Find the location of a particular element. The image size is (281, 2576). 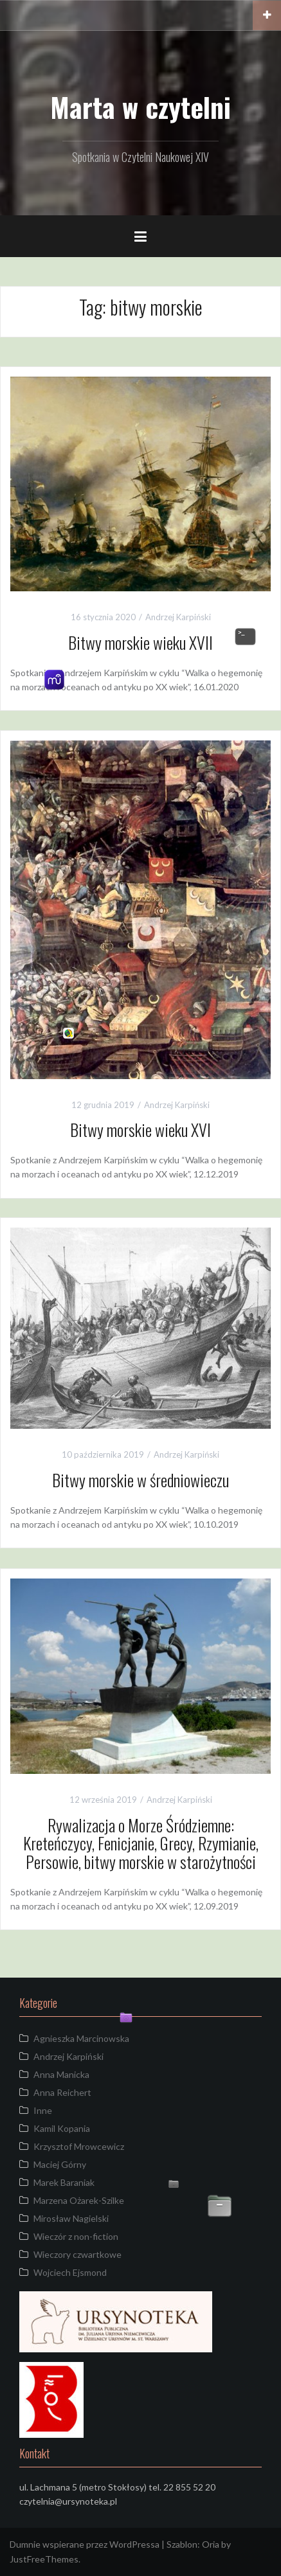

open jdownloader download manager is located at coordinates (68, 1033).